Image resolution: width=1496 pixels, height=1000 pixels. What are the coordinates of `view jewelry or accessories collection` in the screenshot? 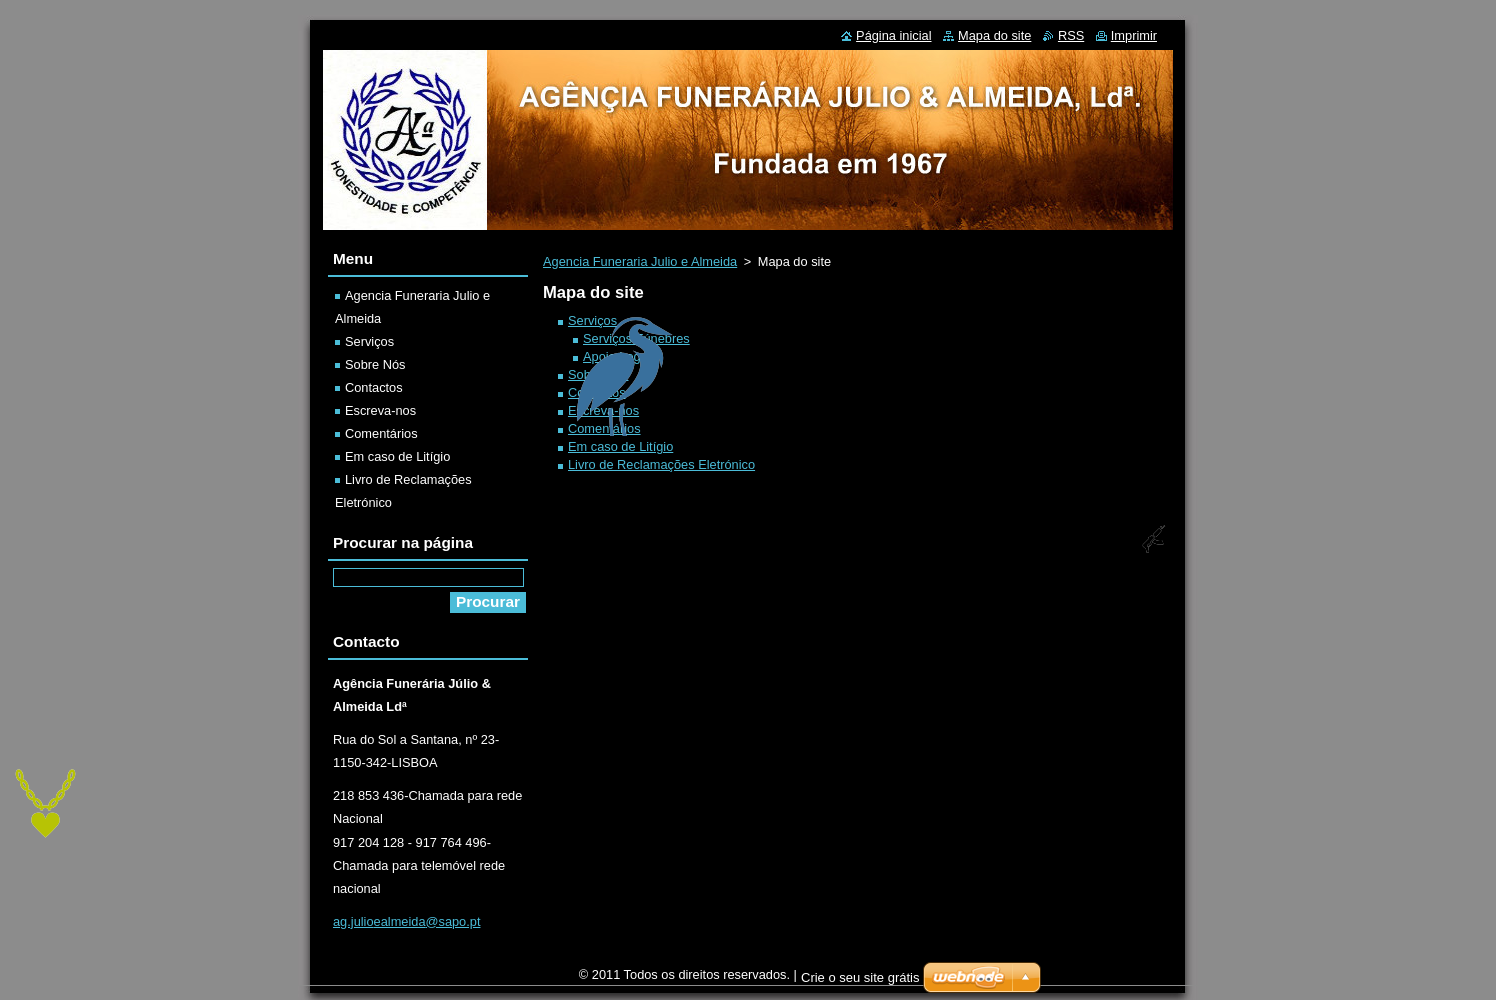 It's located at (45, 803).